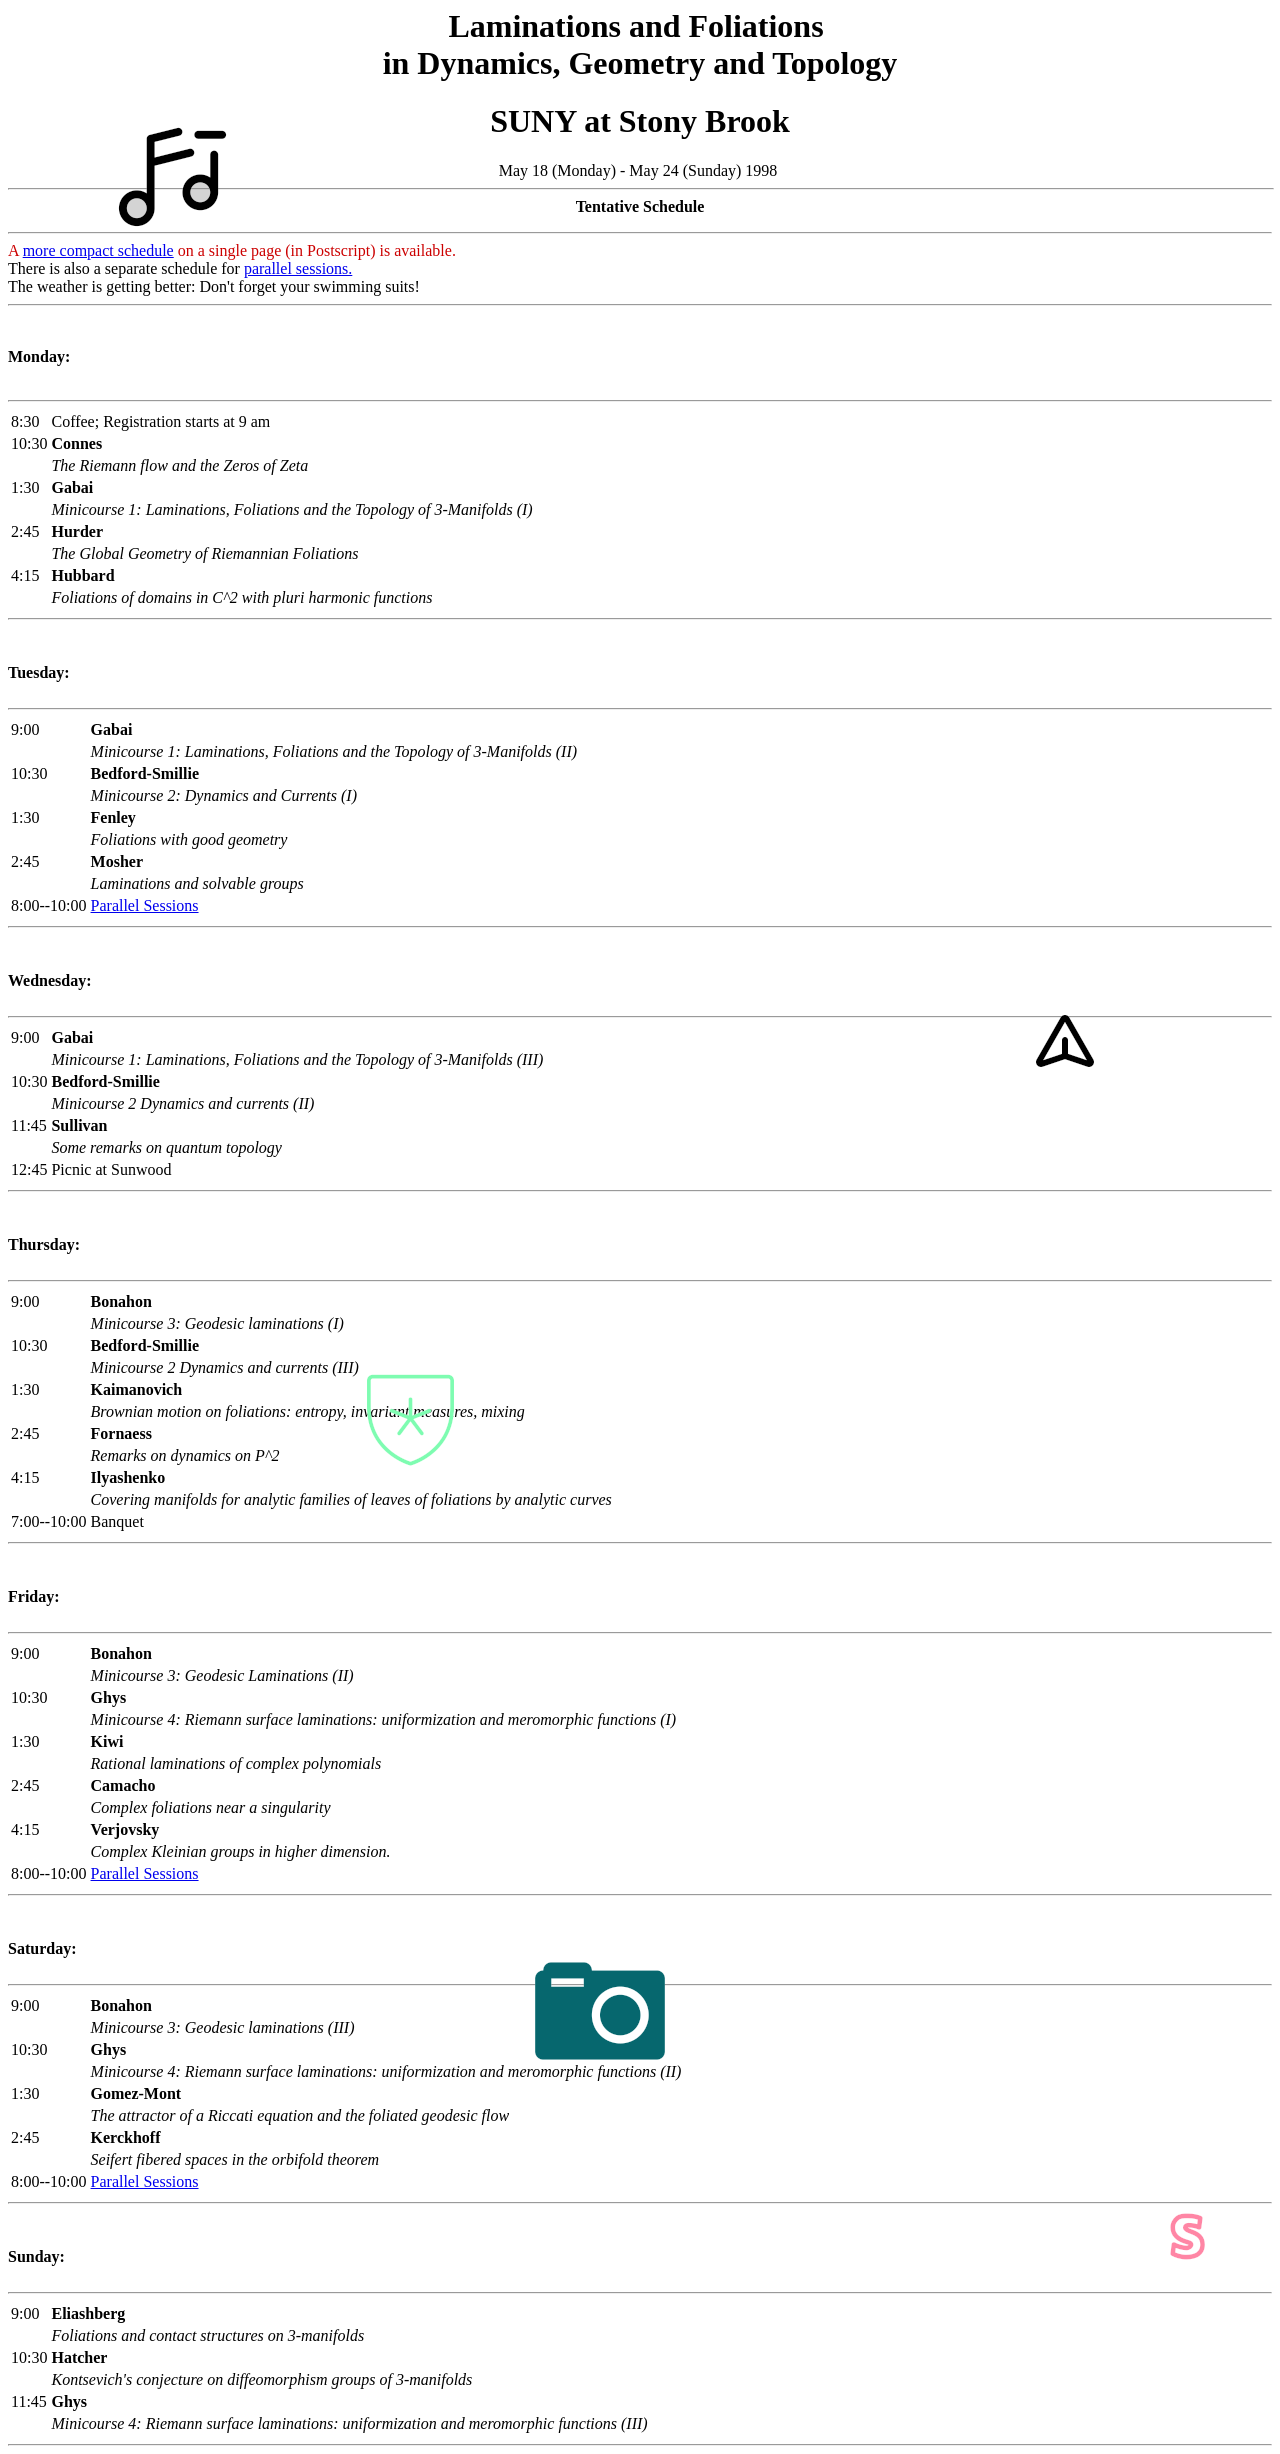 This screenshot has height=2454, width=1280. Describe the element at coordinates (174, 174) in the screenshot. I see `remove a song from playlist` at that location.